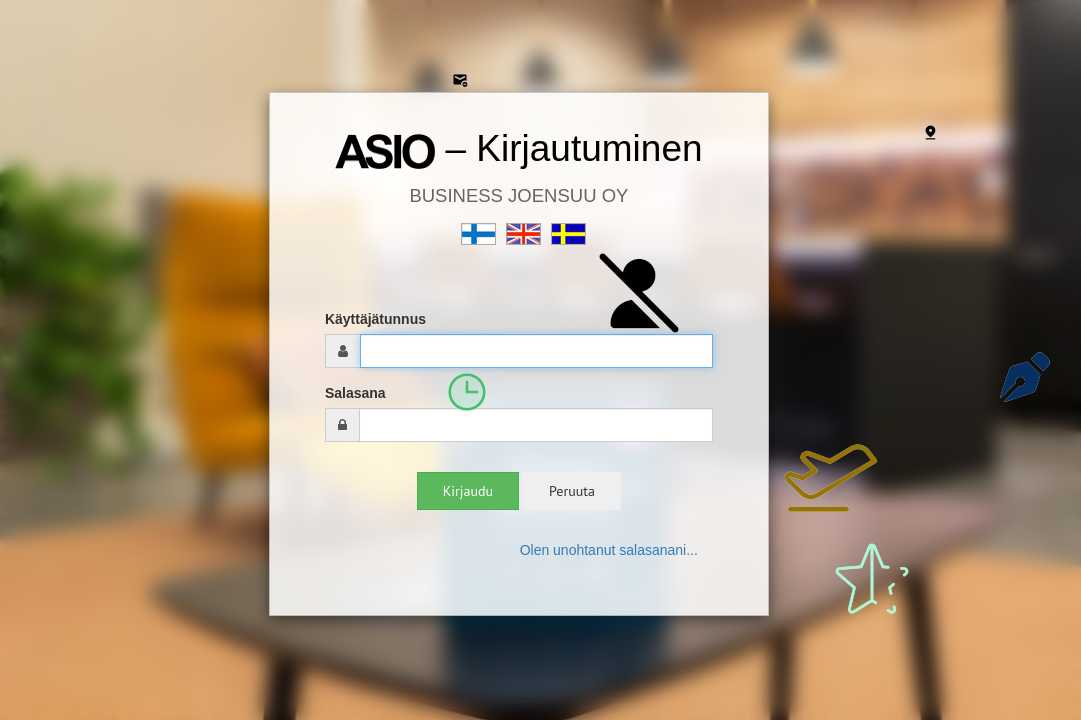 This screenshot has height=720, width=1081. What do you see at coordinates (930, 132) in the screenshot?
I see `drop a pin to mark a location on the map` at bounding box center [930, 132].